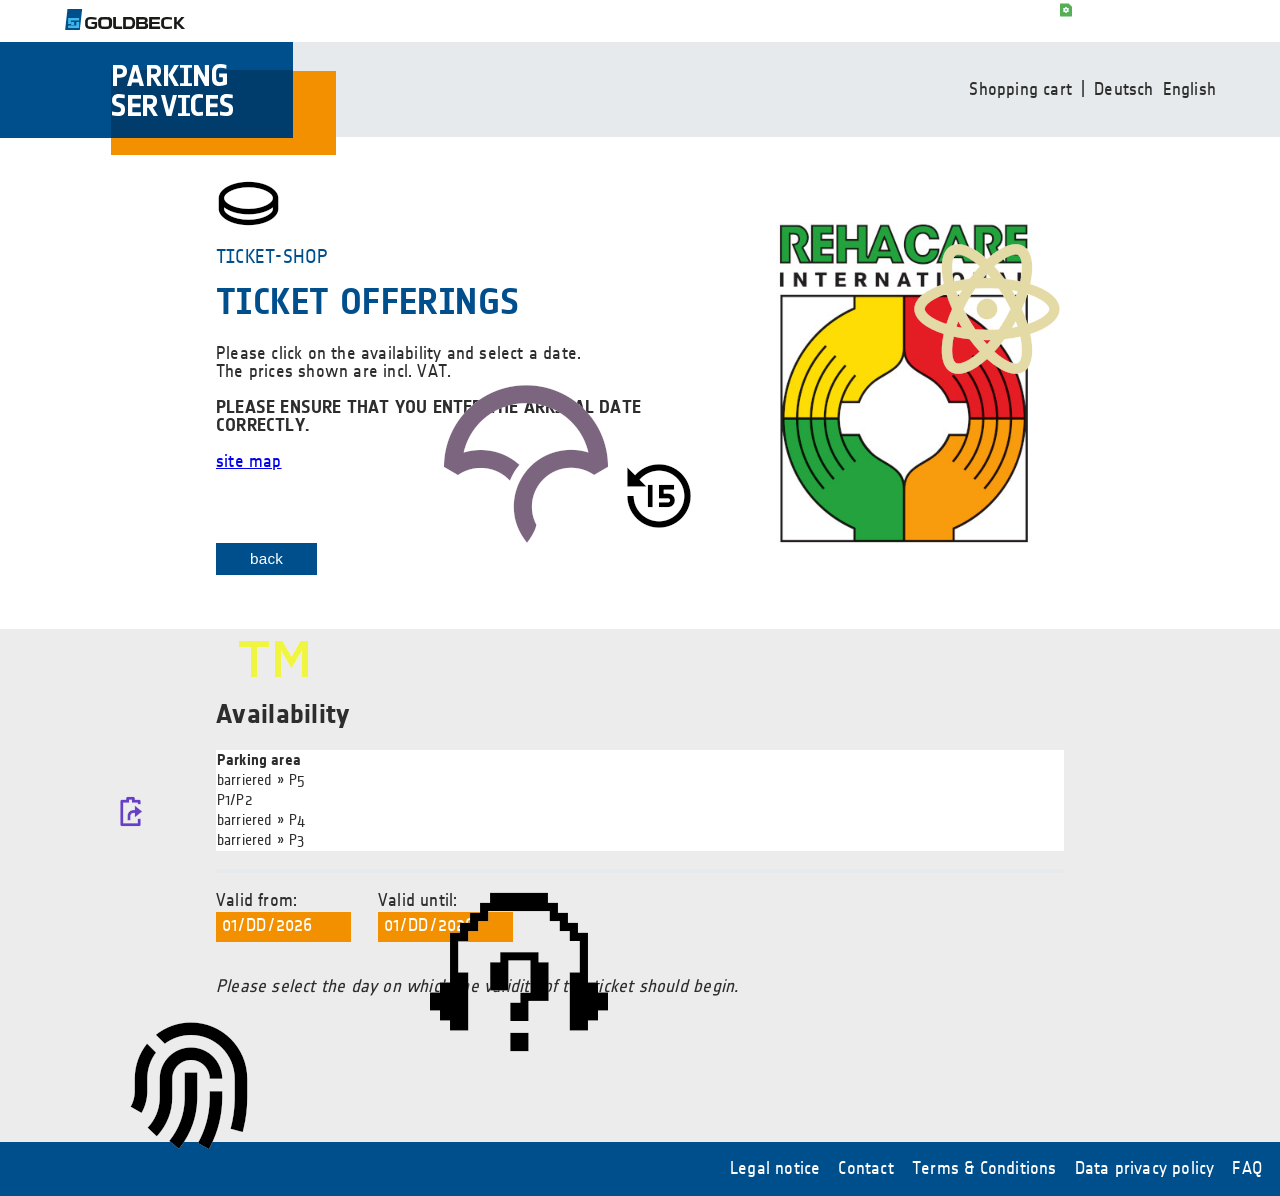 The height and width of the screenshot is (1196, 1280). I want to click on indicates trademarked content or branding, so click(275, 659).